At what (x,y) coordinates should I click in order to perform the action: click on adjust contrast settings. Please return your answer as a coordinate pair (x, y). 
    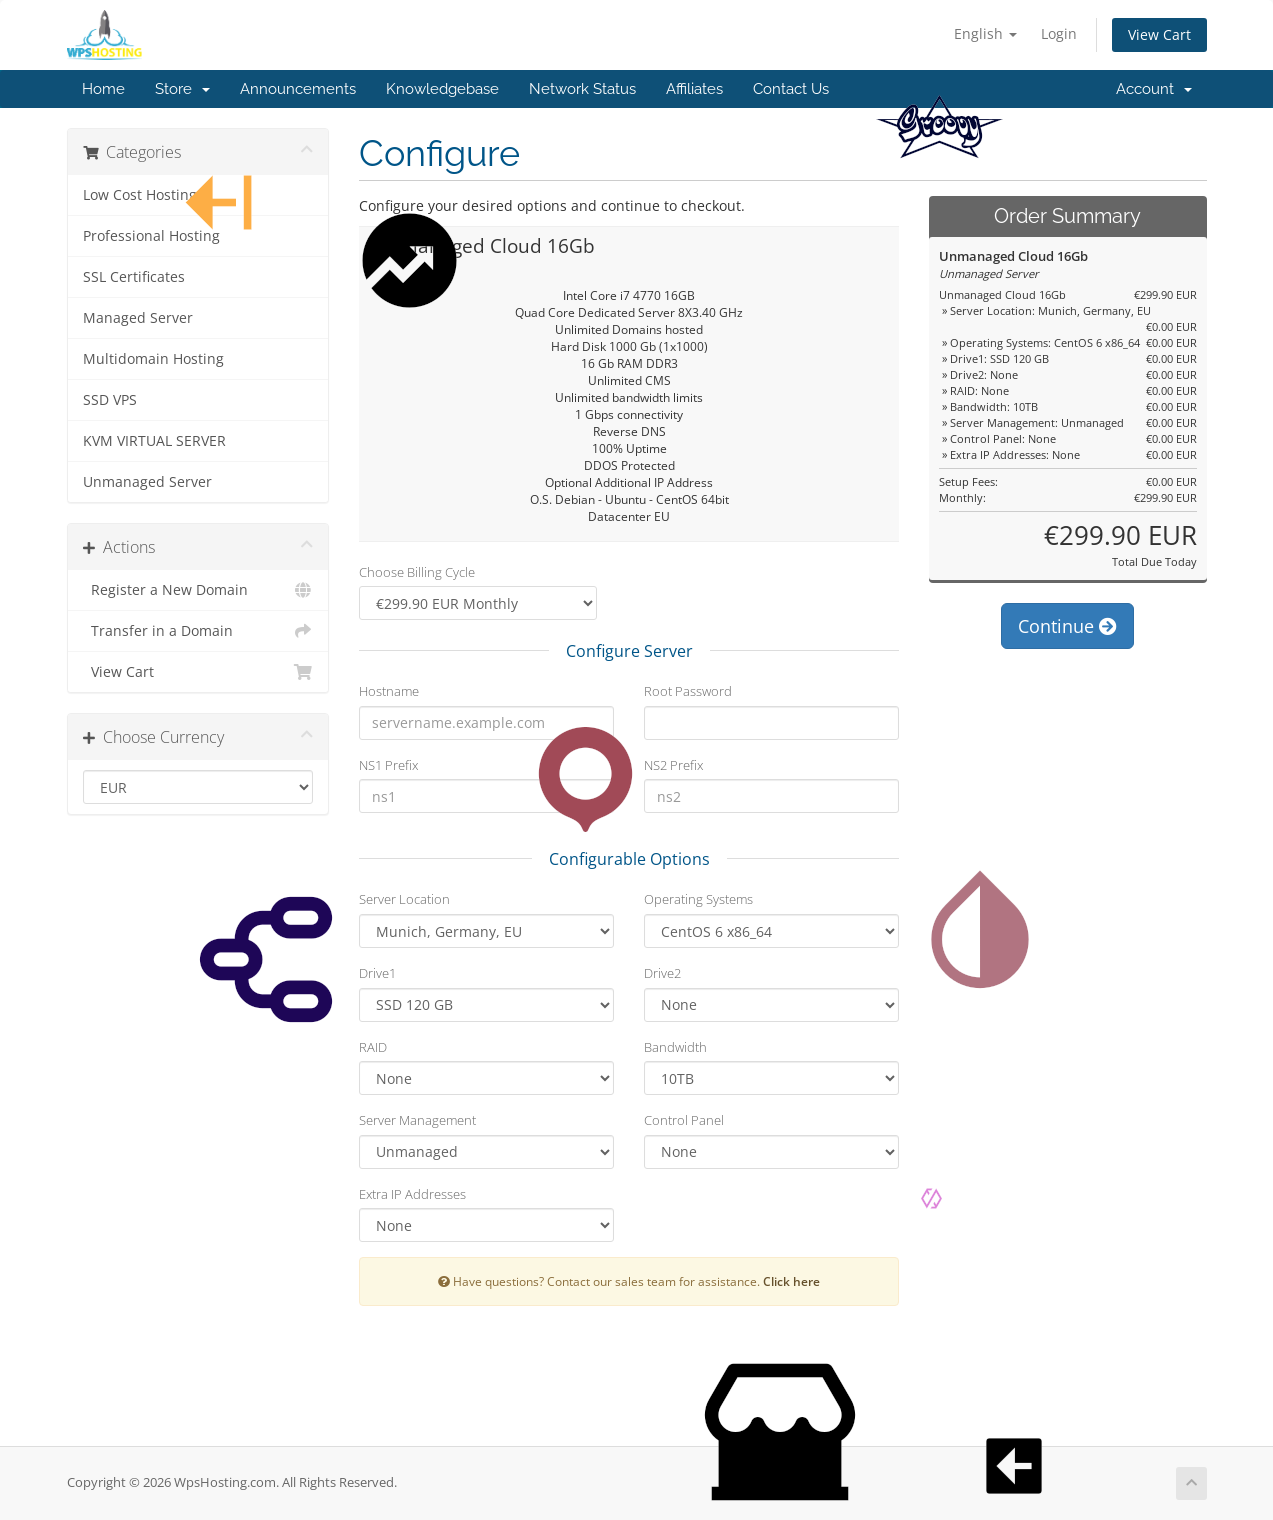
    Looking at the image, I should click on (980, 934).